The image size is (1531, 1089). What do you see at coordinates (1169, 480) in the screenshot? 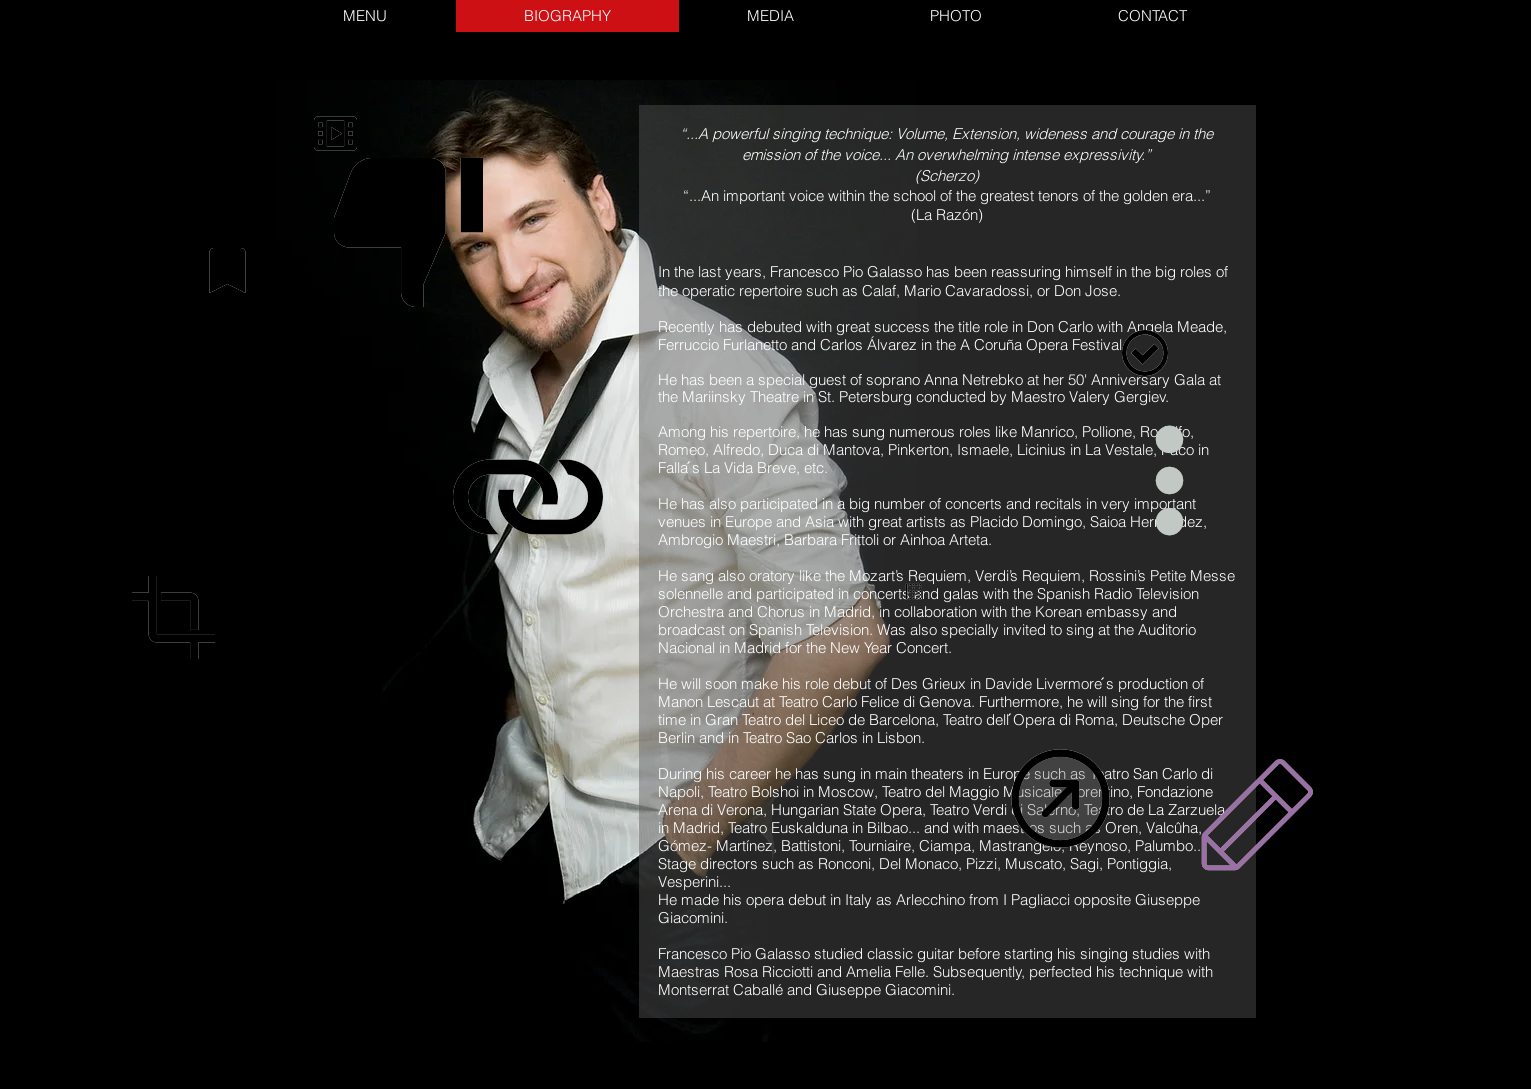
I see `access more options or actions` at bounding box center [1169, 480].